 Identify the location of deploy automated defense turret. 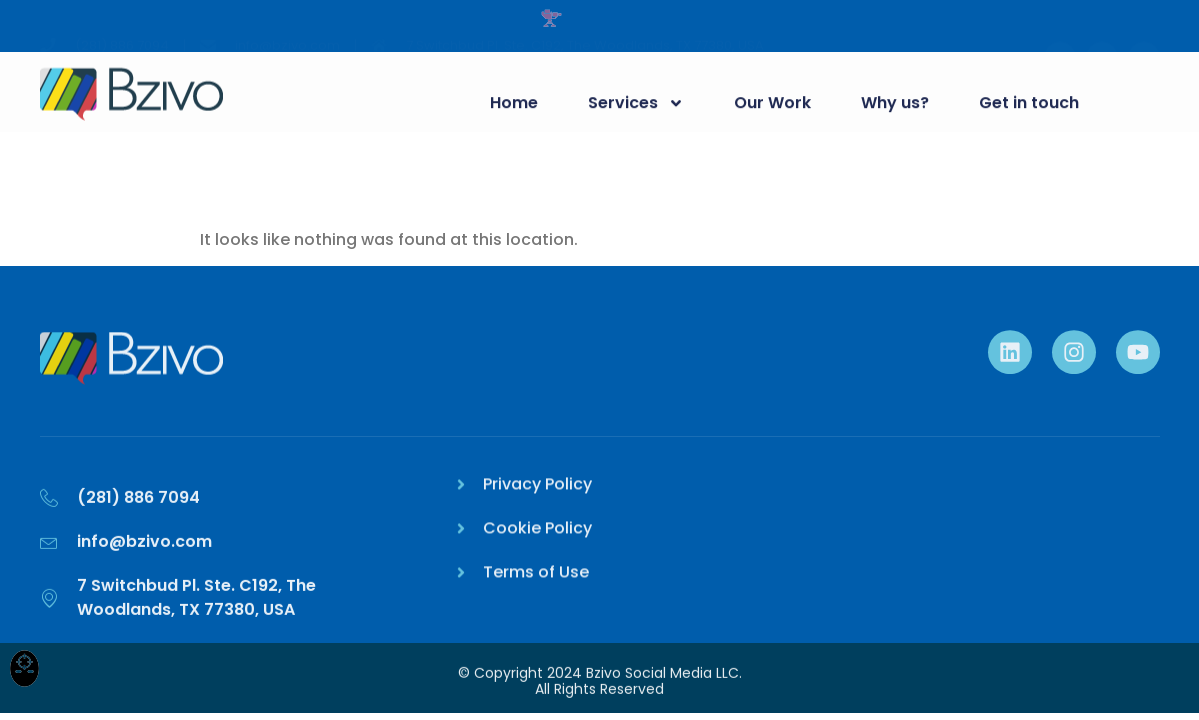
(551, 17).